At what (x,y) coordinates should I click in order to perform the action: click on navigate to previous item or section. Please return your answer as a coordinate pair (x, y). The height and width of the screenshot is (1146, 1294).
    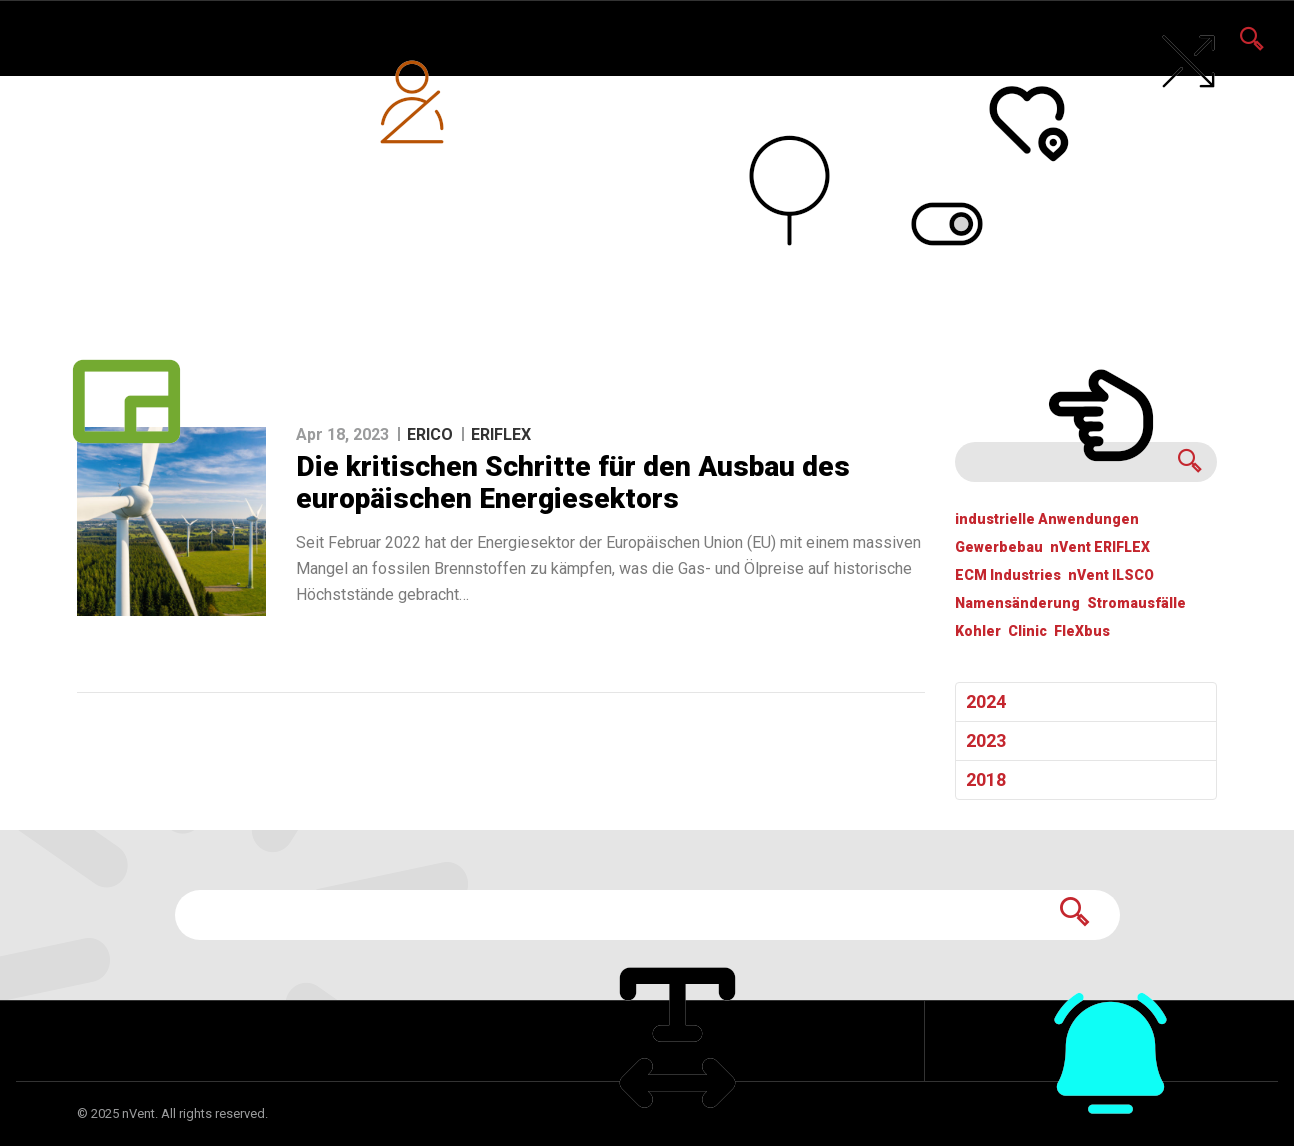
    Looking at the image, I should click on (1103, 416).